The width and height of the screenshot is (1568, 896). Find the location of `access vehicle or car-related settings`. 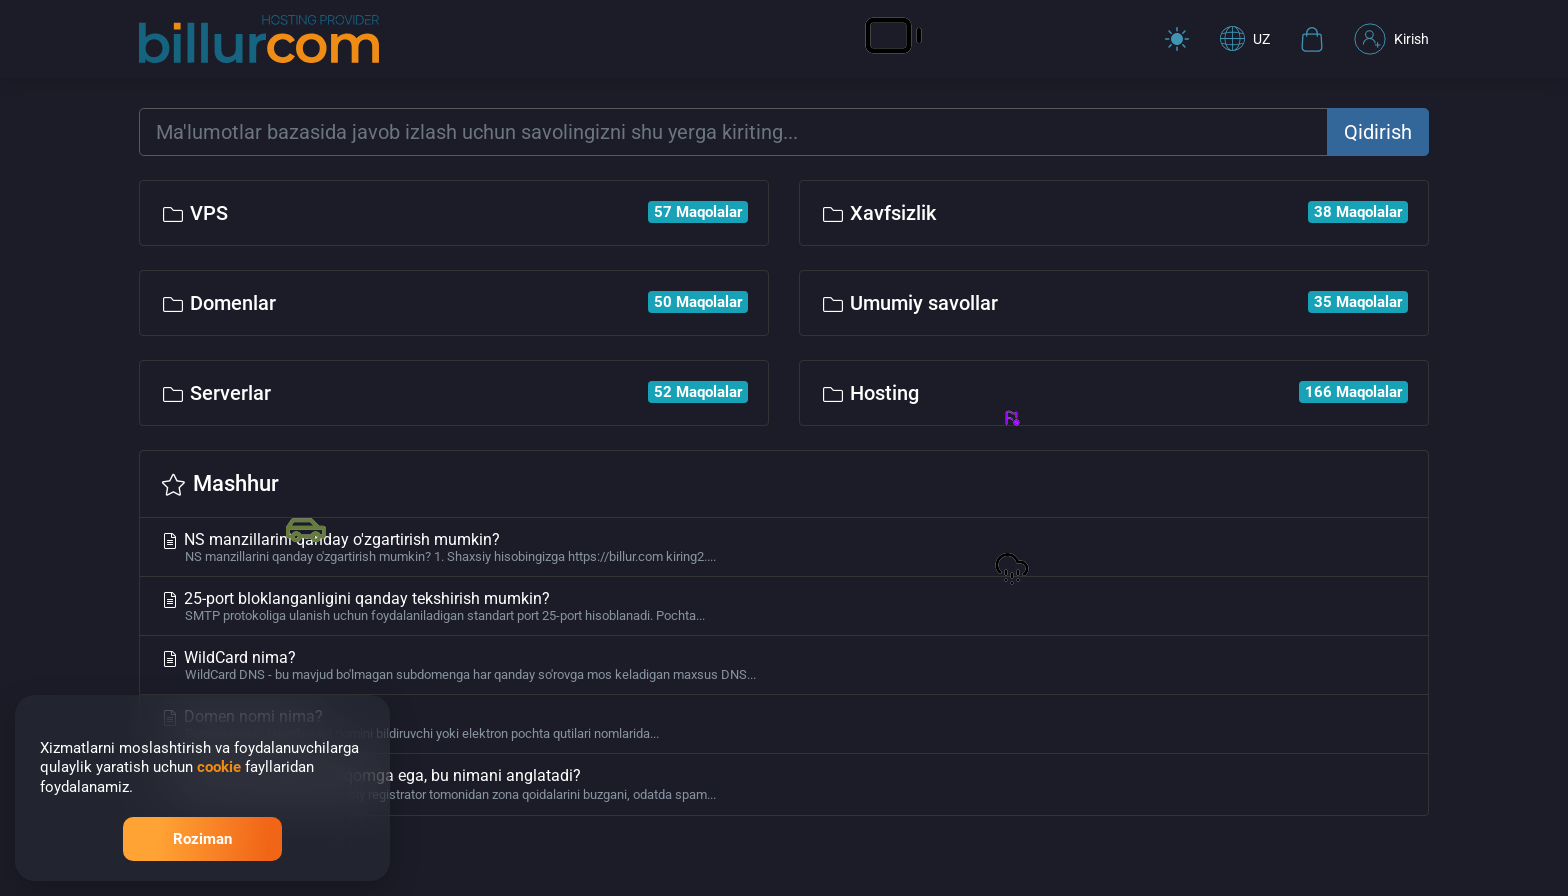

access vehicle or car-related settings is located at coordinates (306, 529).